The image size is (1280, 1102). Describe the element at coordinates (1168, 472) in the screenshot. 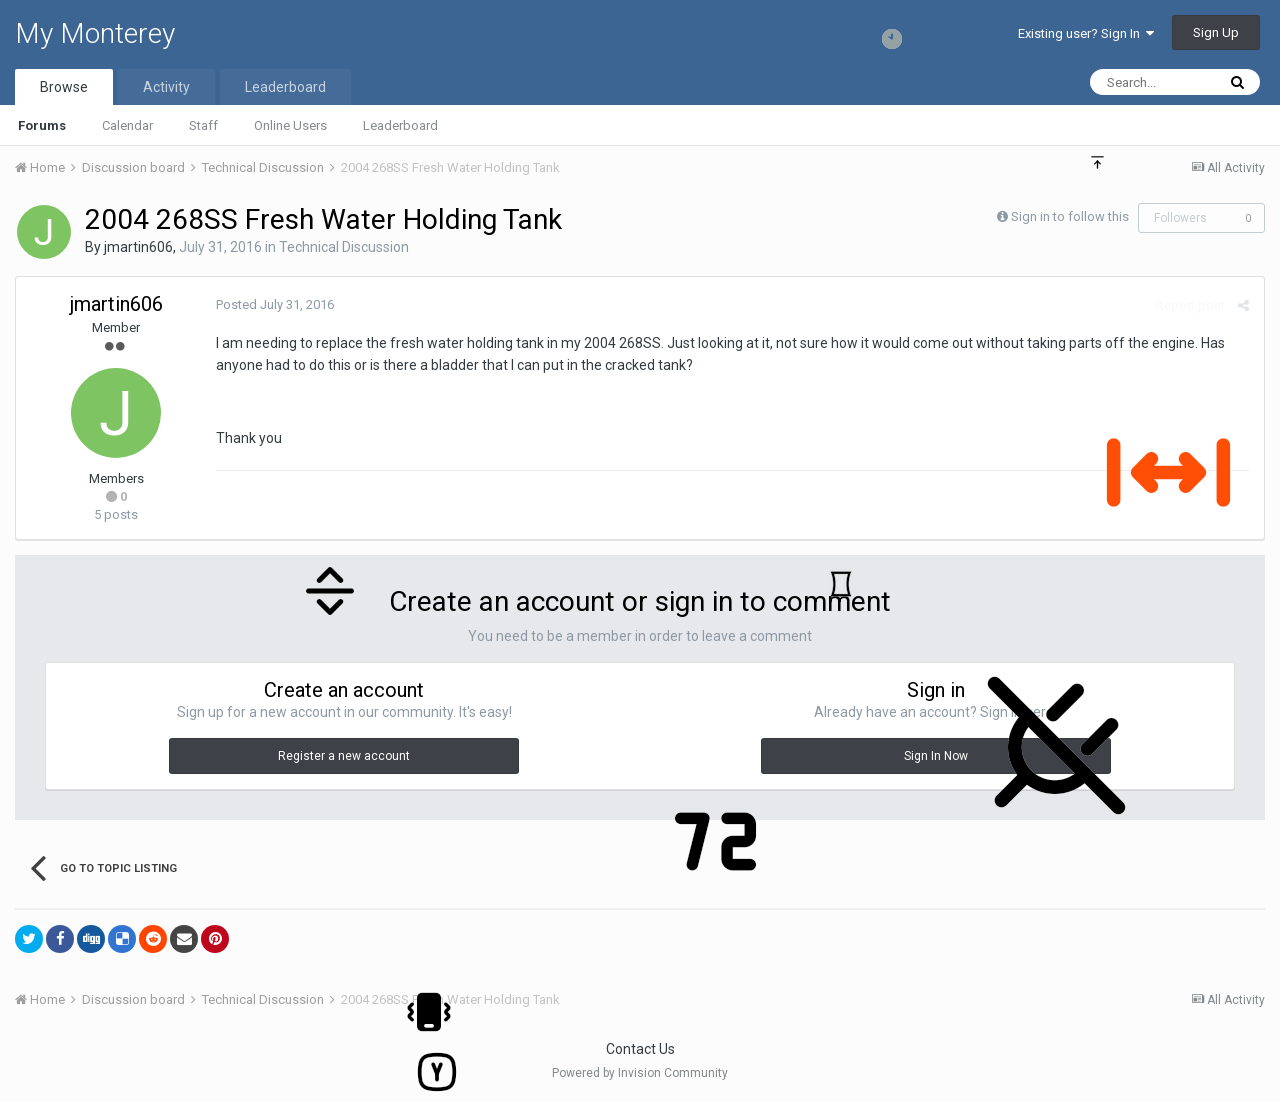

I see `adjust horizontal spacing or margins` at that location.